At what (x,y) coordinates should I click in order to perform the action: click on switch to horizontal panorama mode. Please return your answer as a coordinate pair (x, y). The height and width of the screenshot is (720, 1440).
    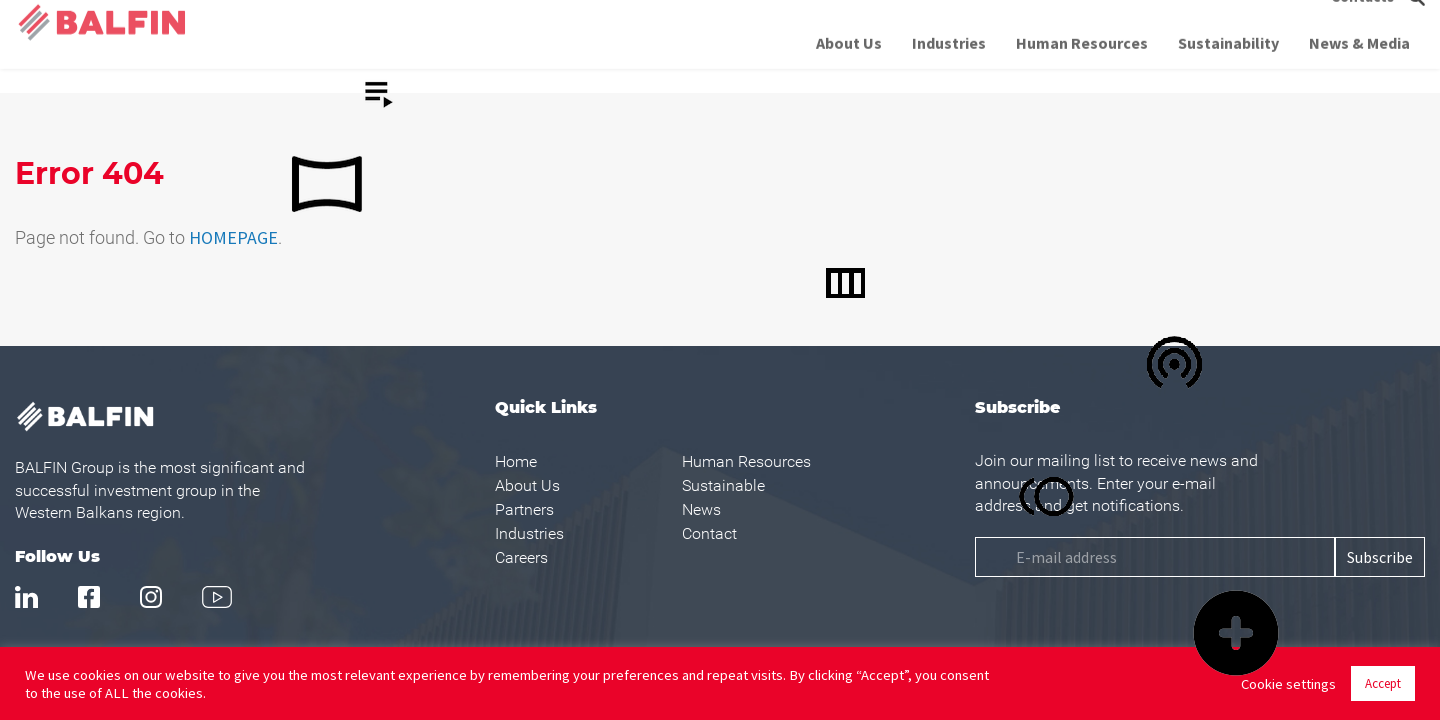
    Looking at the image, I should click on (327, 184).